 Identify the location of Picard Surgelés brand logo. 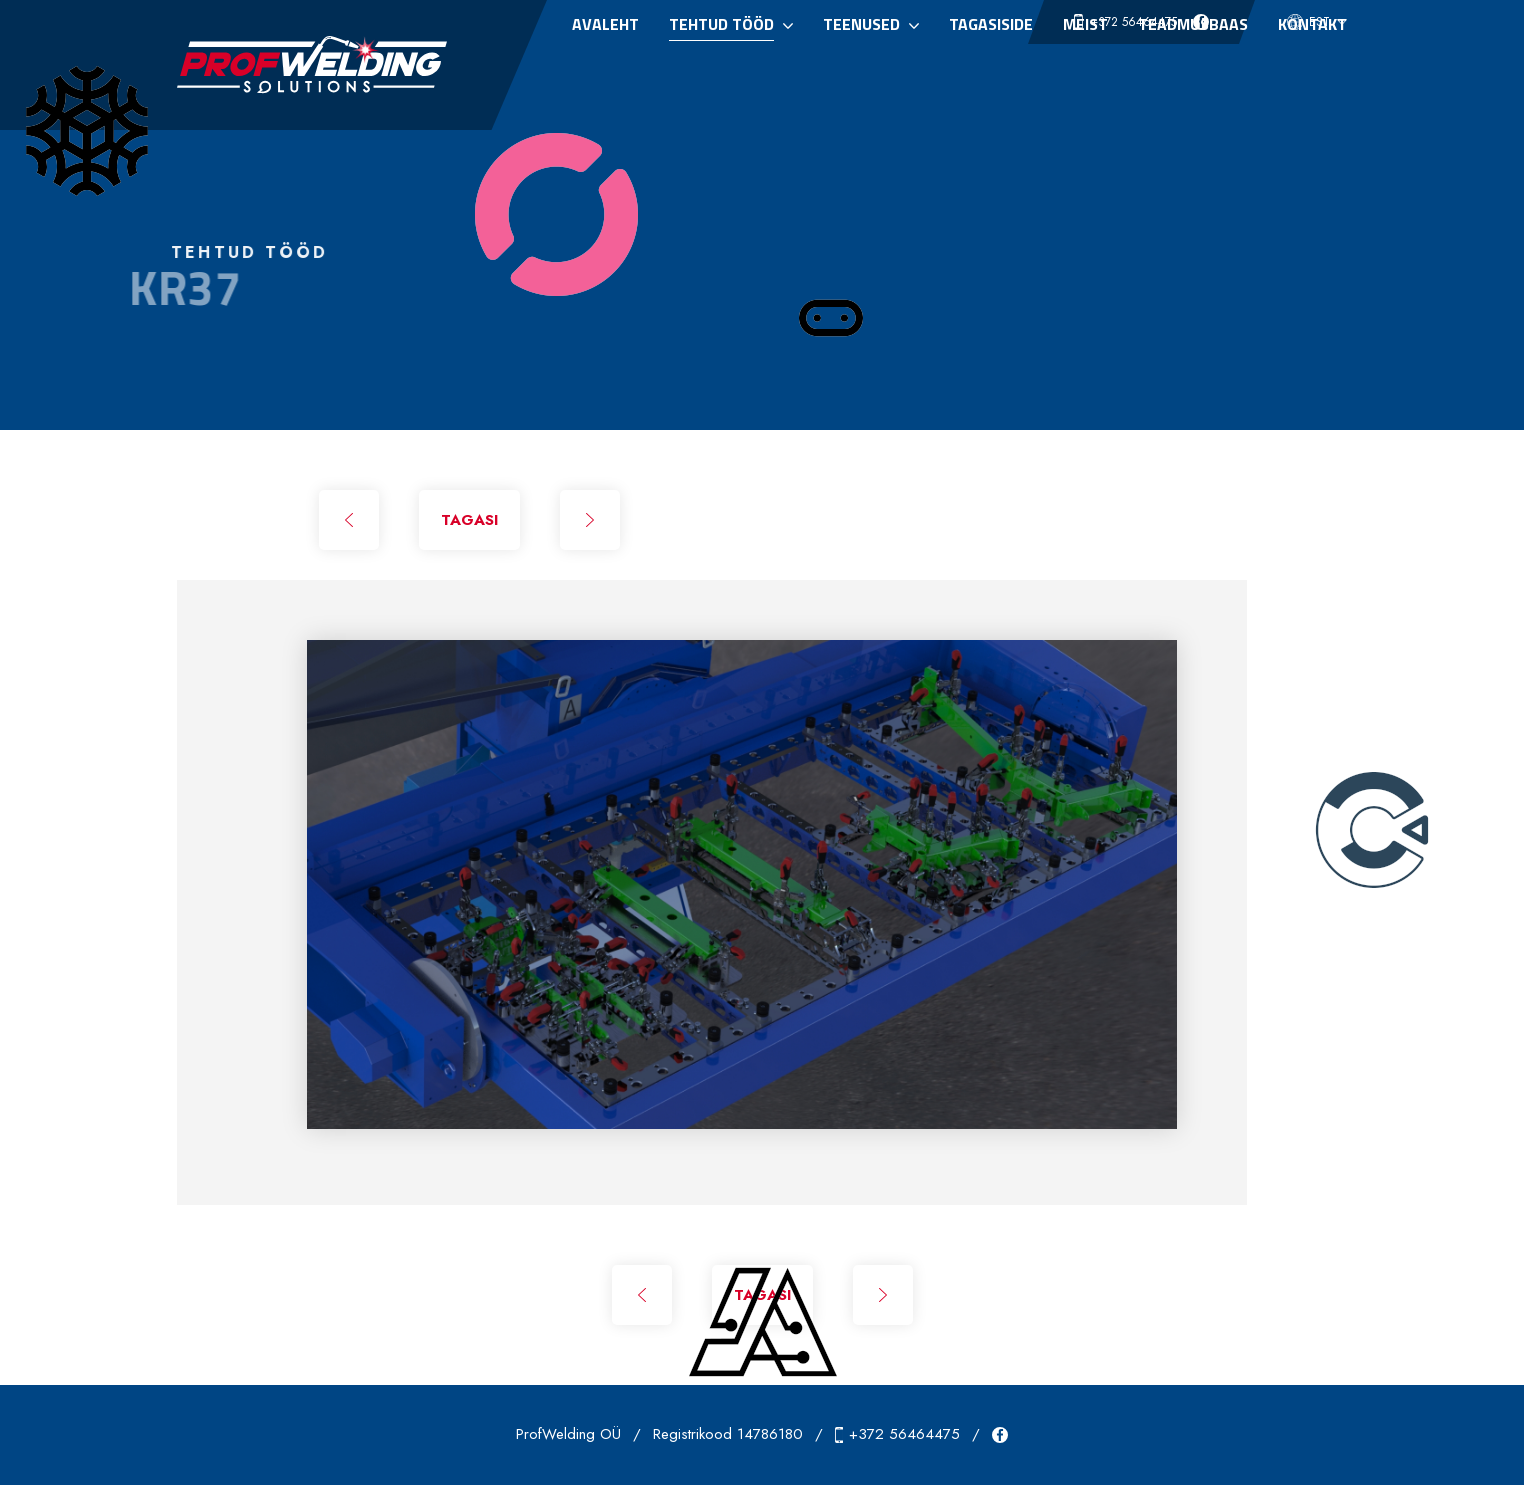
(87, 131).